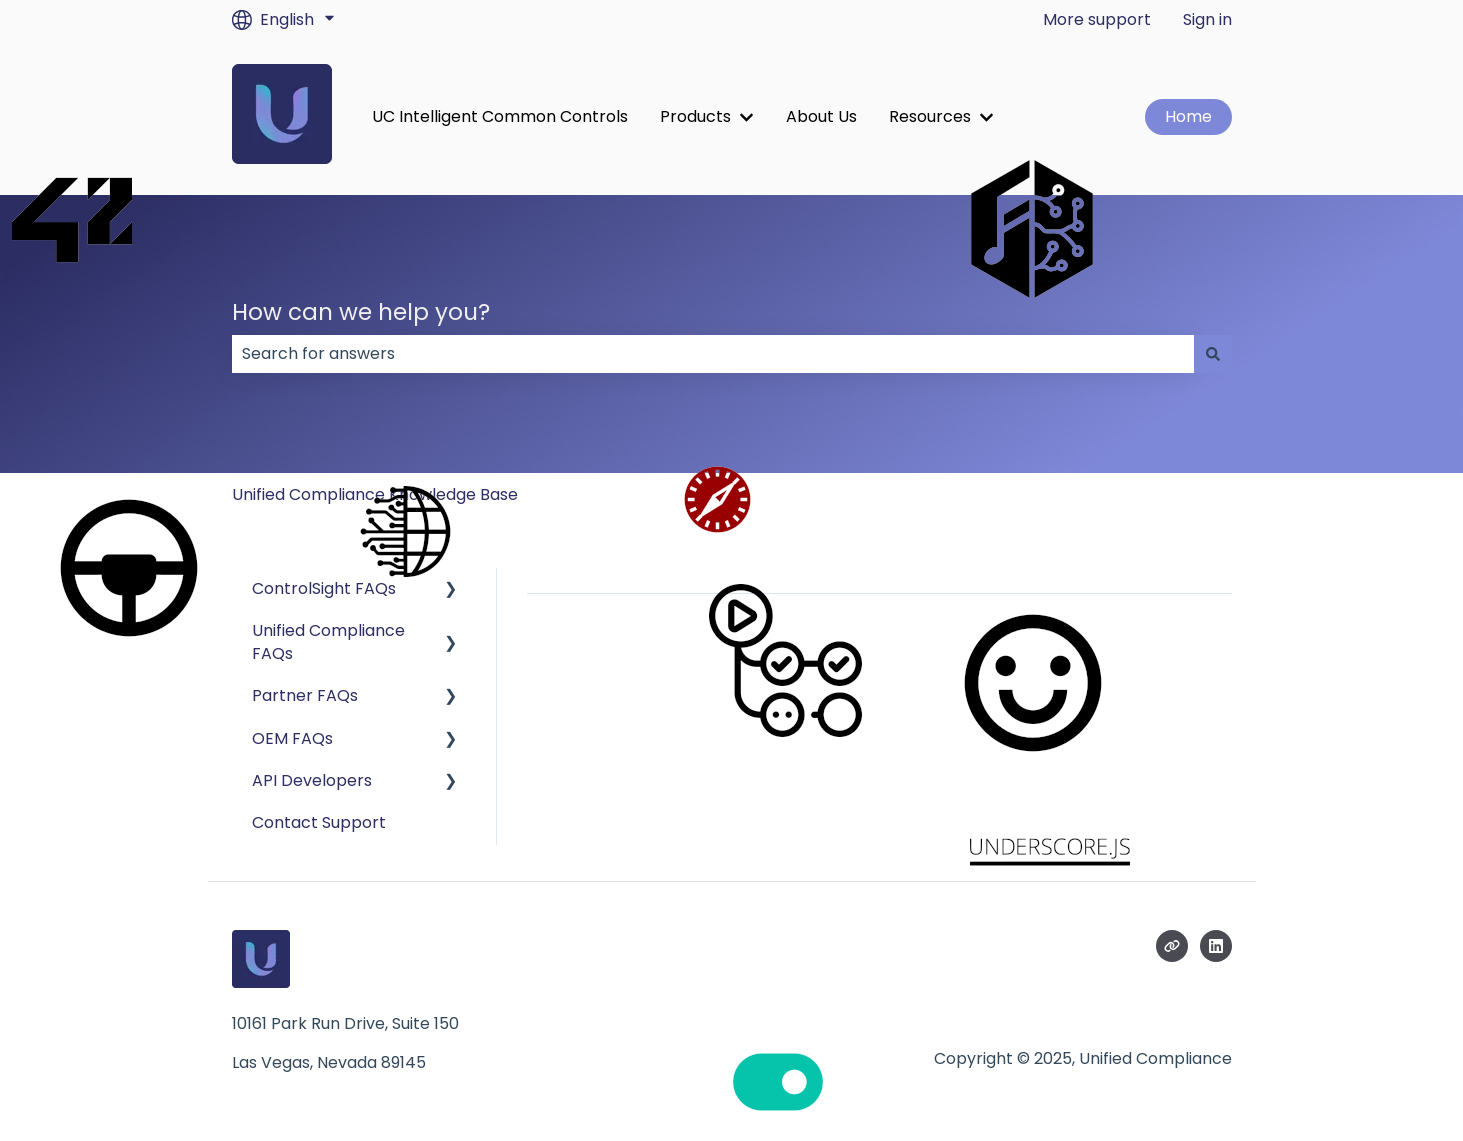 This screenshot has width=1463, height=1141. I want to click on access driving or navigation mode, so click(129, 568).